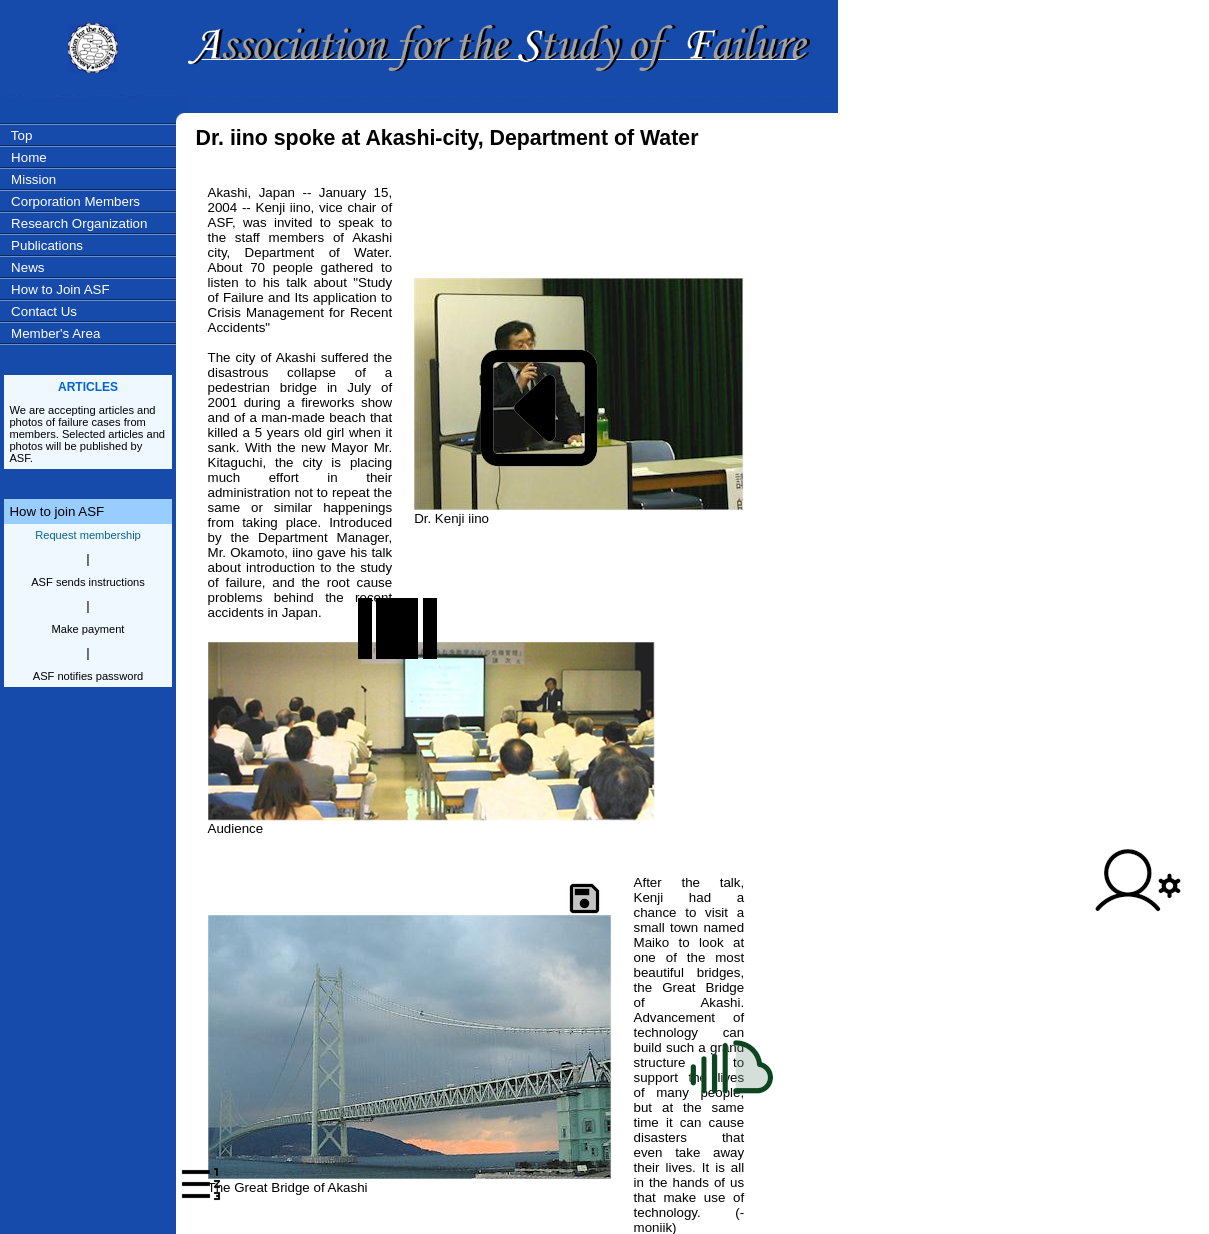 The image size is (1209, 1234). What do you see at coordinates (730, 1069) in the screenshot?
I see `open soundcloud app` at bounding box center [730, 1069].